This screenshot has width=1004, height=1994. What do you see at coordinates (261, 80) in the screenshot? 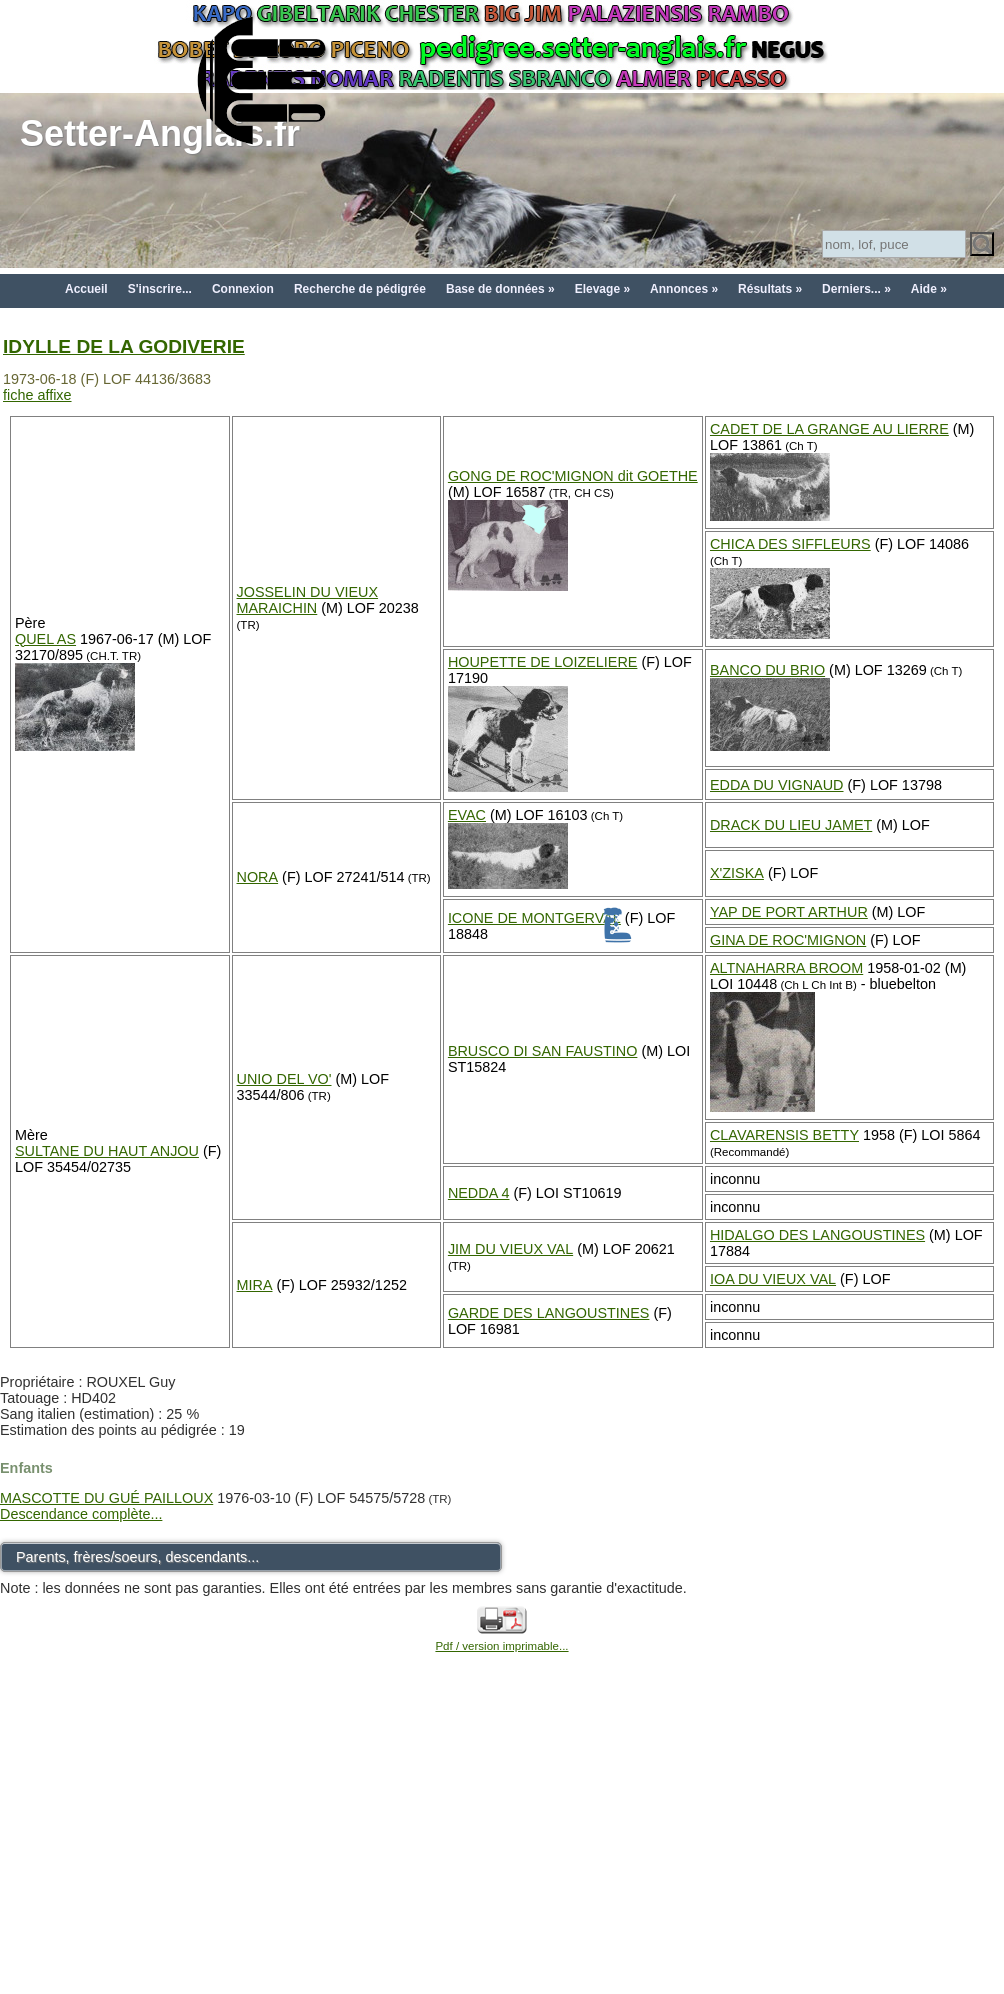
I see `grab or drag interaction gesture` at bounding box center [261, 80].